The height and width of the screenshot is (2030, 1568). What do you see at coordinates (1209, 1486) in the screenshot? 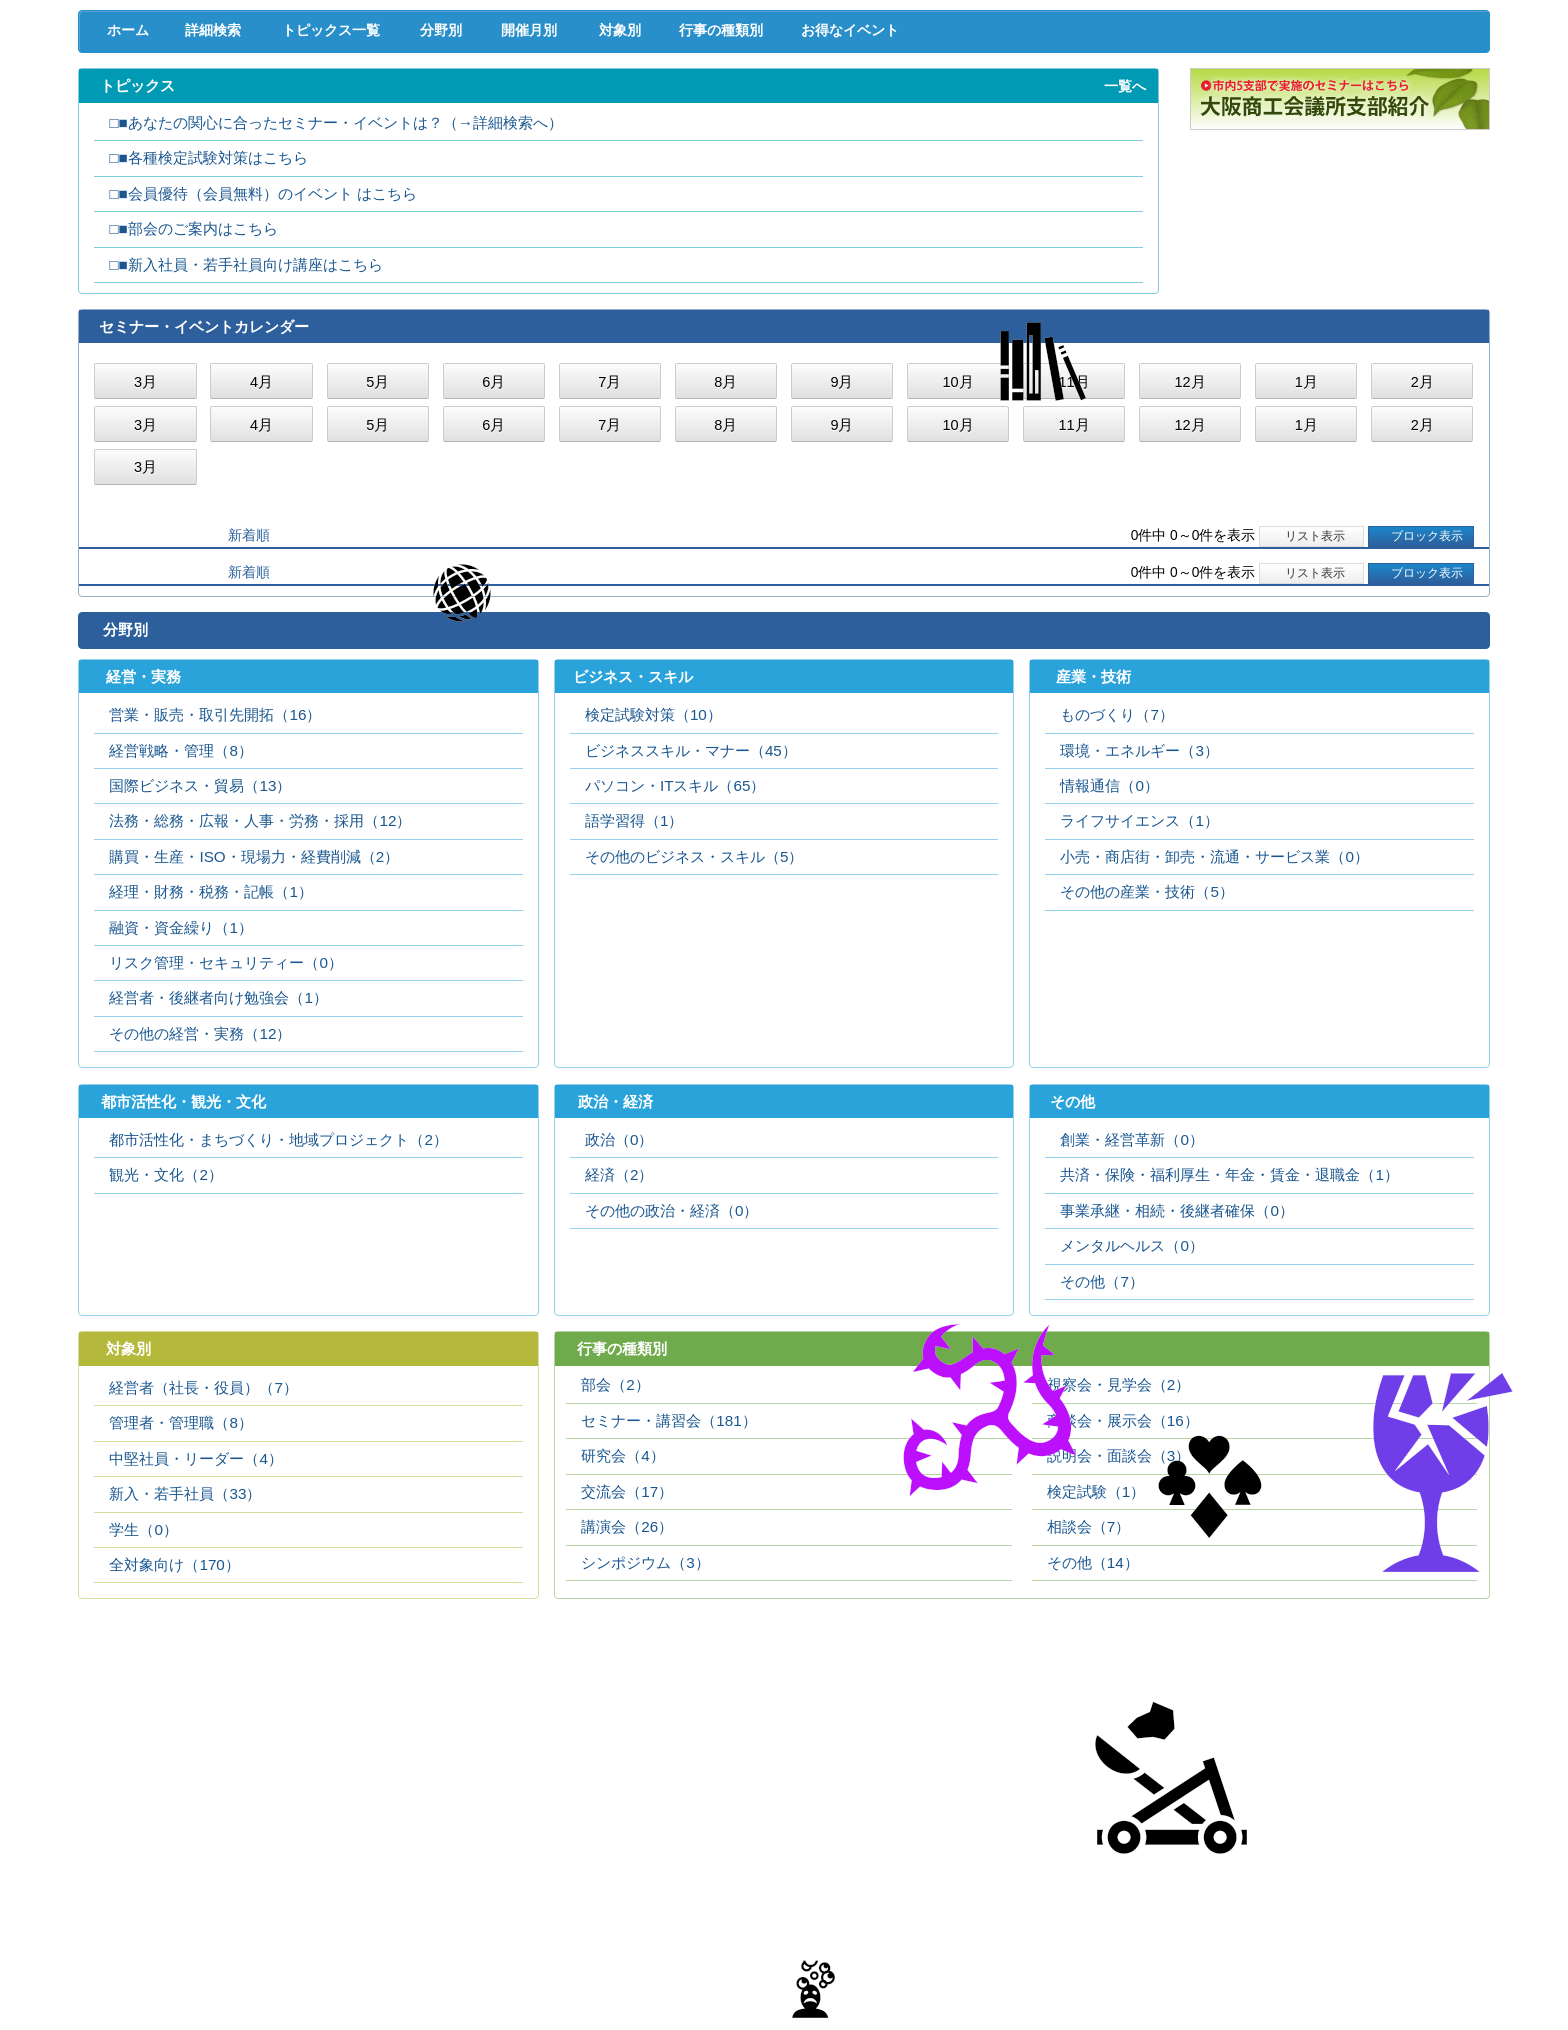
I see `access card games or poker section` at bounding box center [1209, 1486].